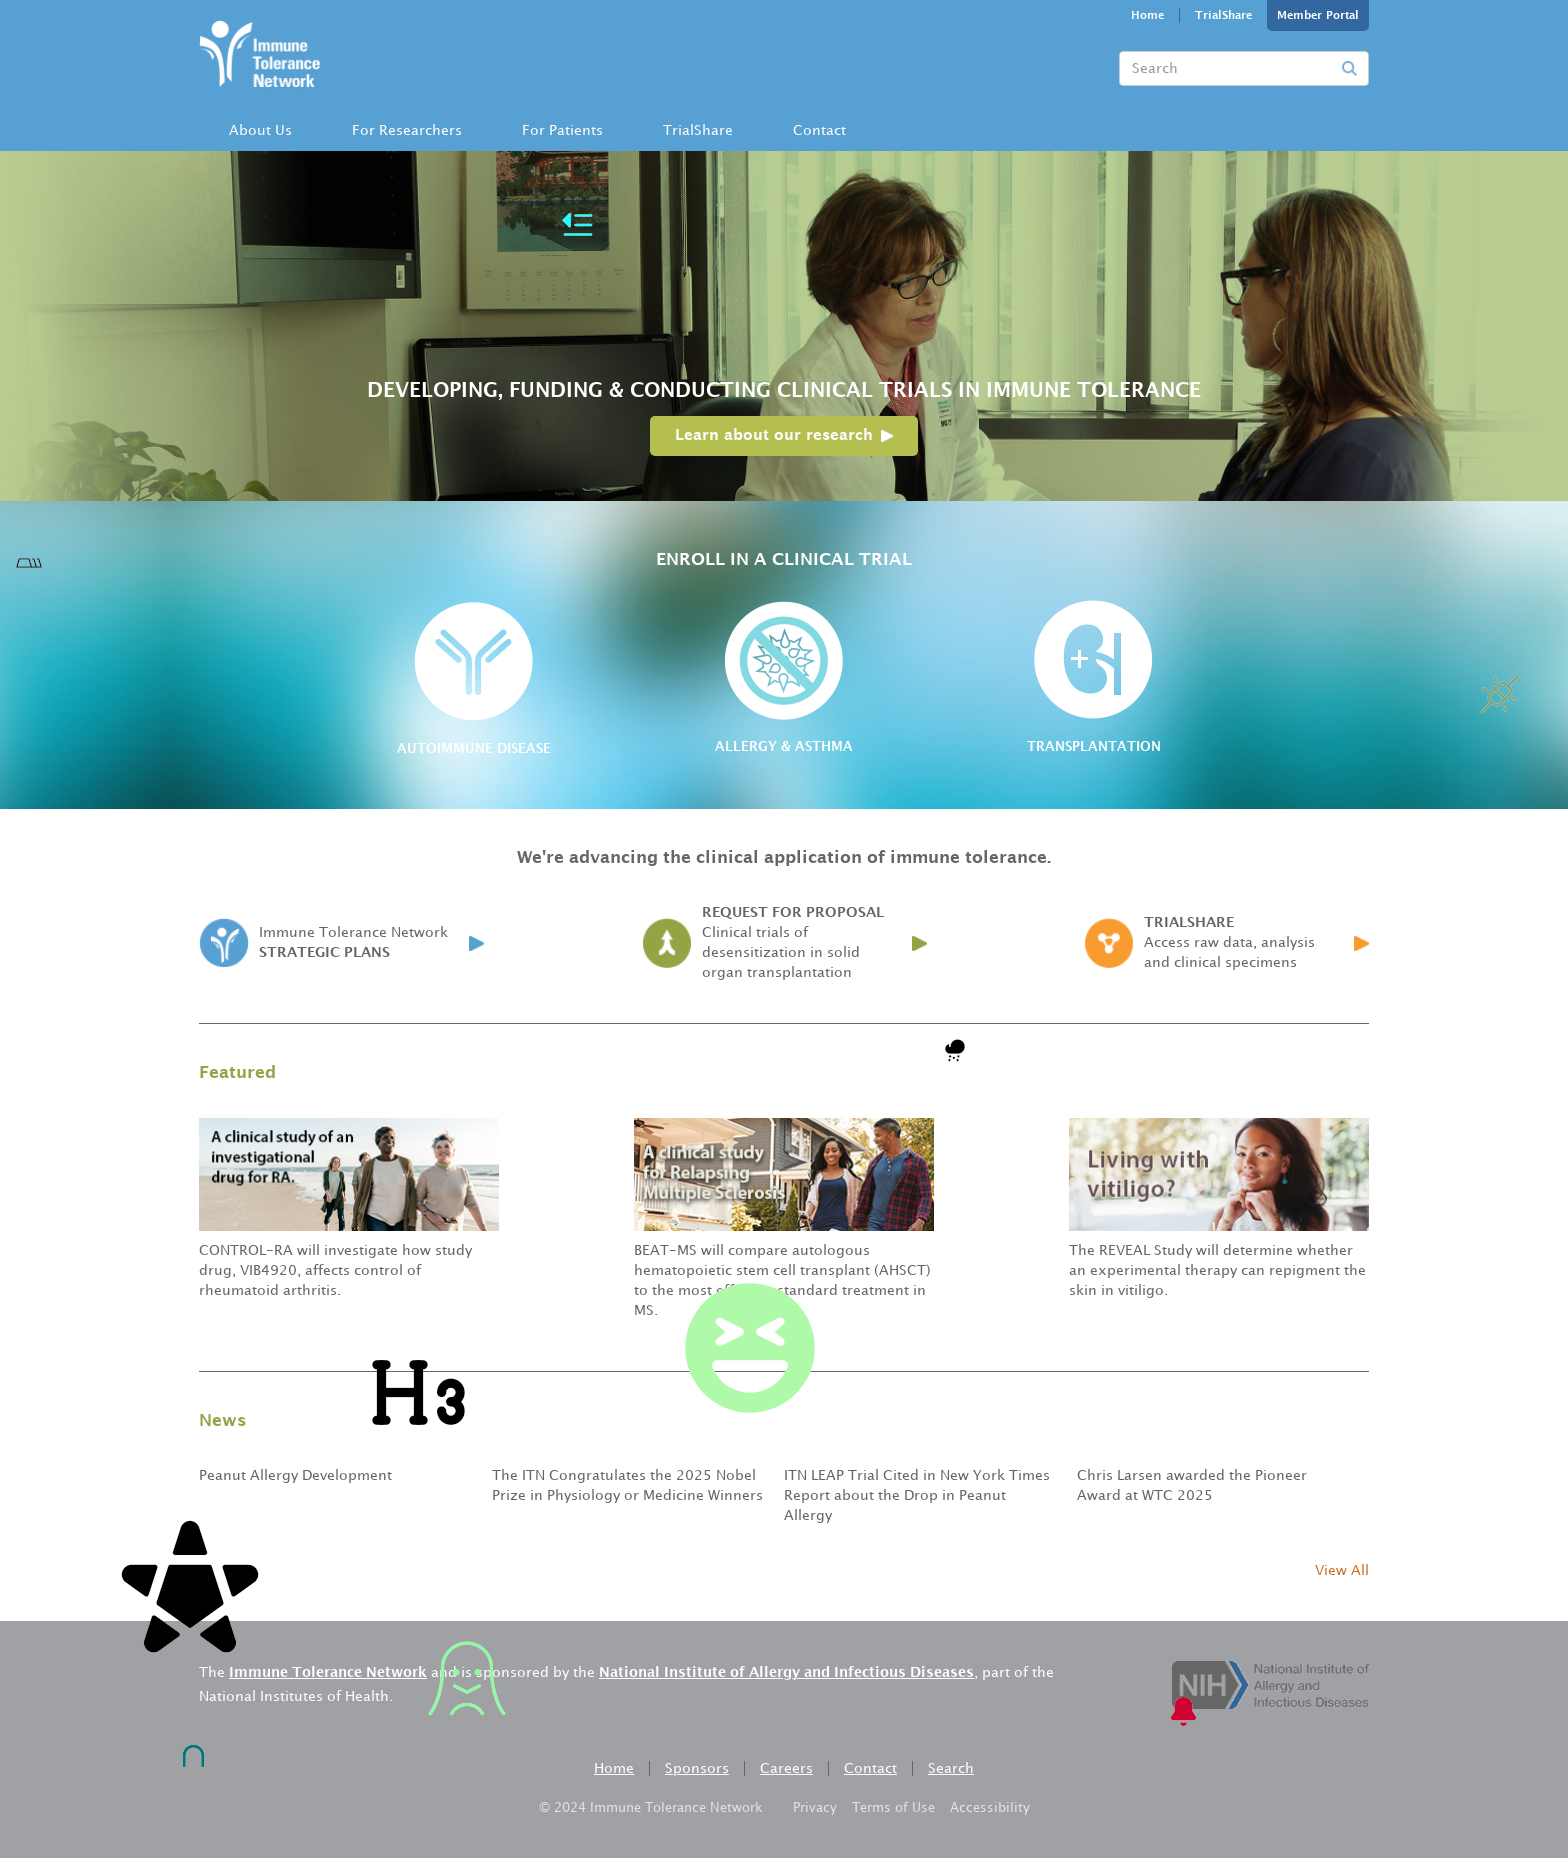 This screenshot has width=1568, height=1858. Describe the element at coordinates (955, 1050) in the screenshot. I see `indicates snowy weather conditions` at that location.